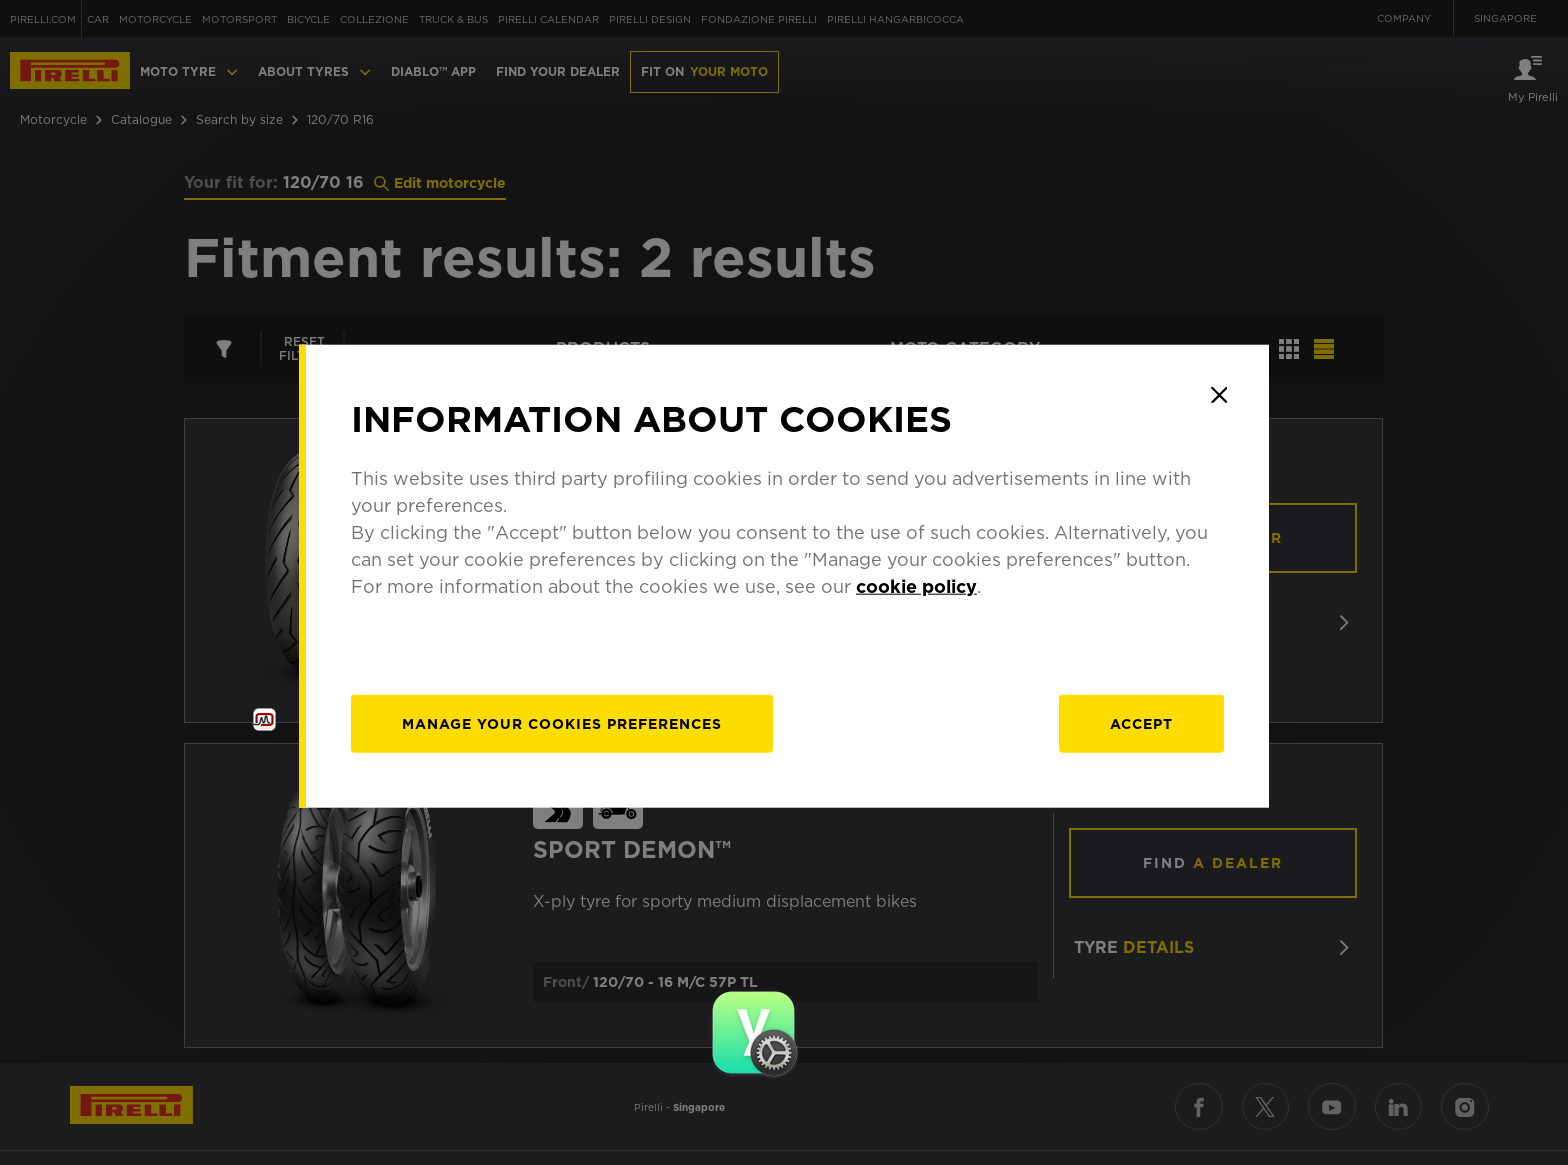 The height and width of the screenshot is (1165, 1568). Describe the element at coordinates (753, 1032) in the screenshot. I see `open yubikey personalization settings` at that location.